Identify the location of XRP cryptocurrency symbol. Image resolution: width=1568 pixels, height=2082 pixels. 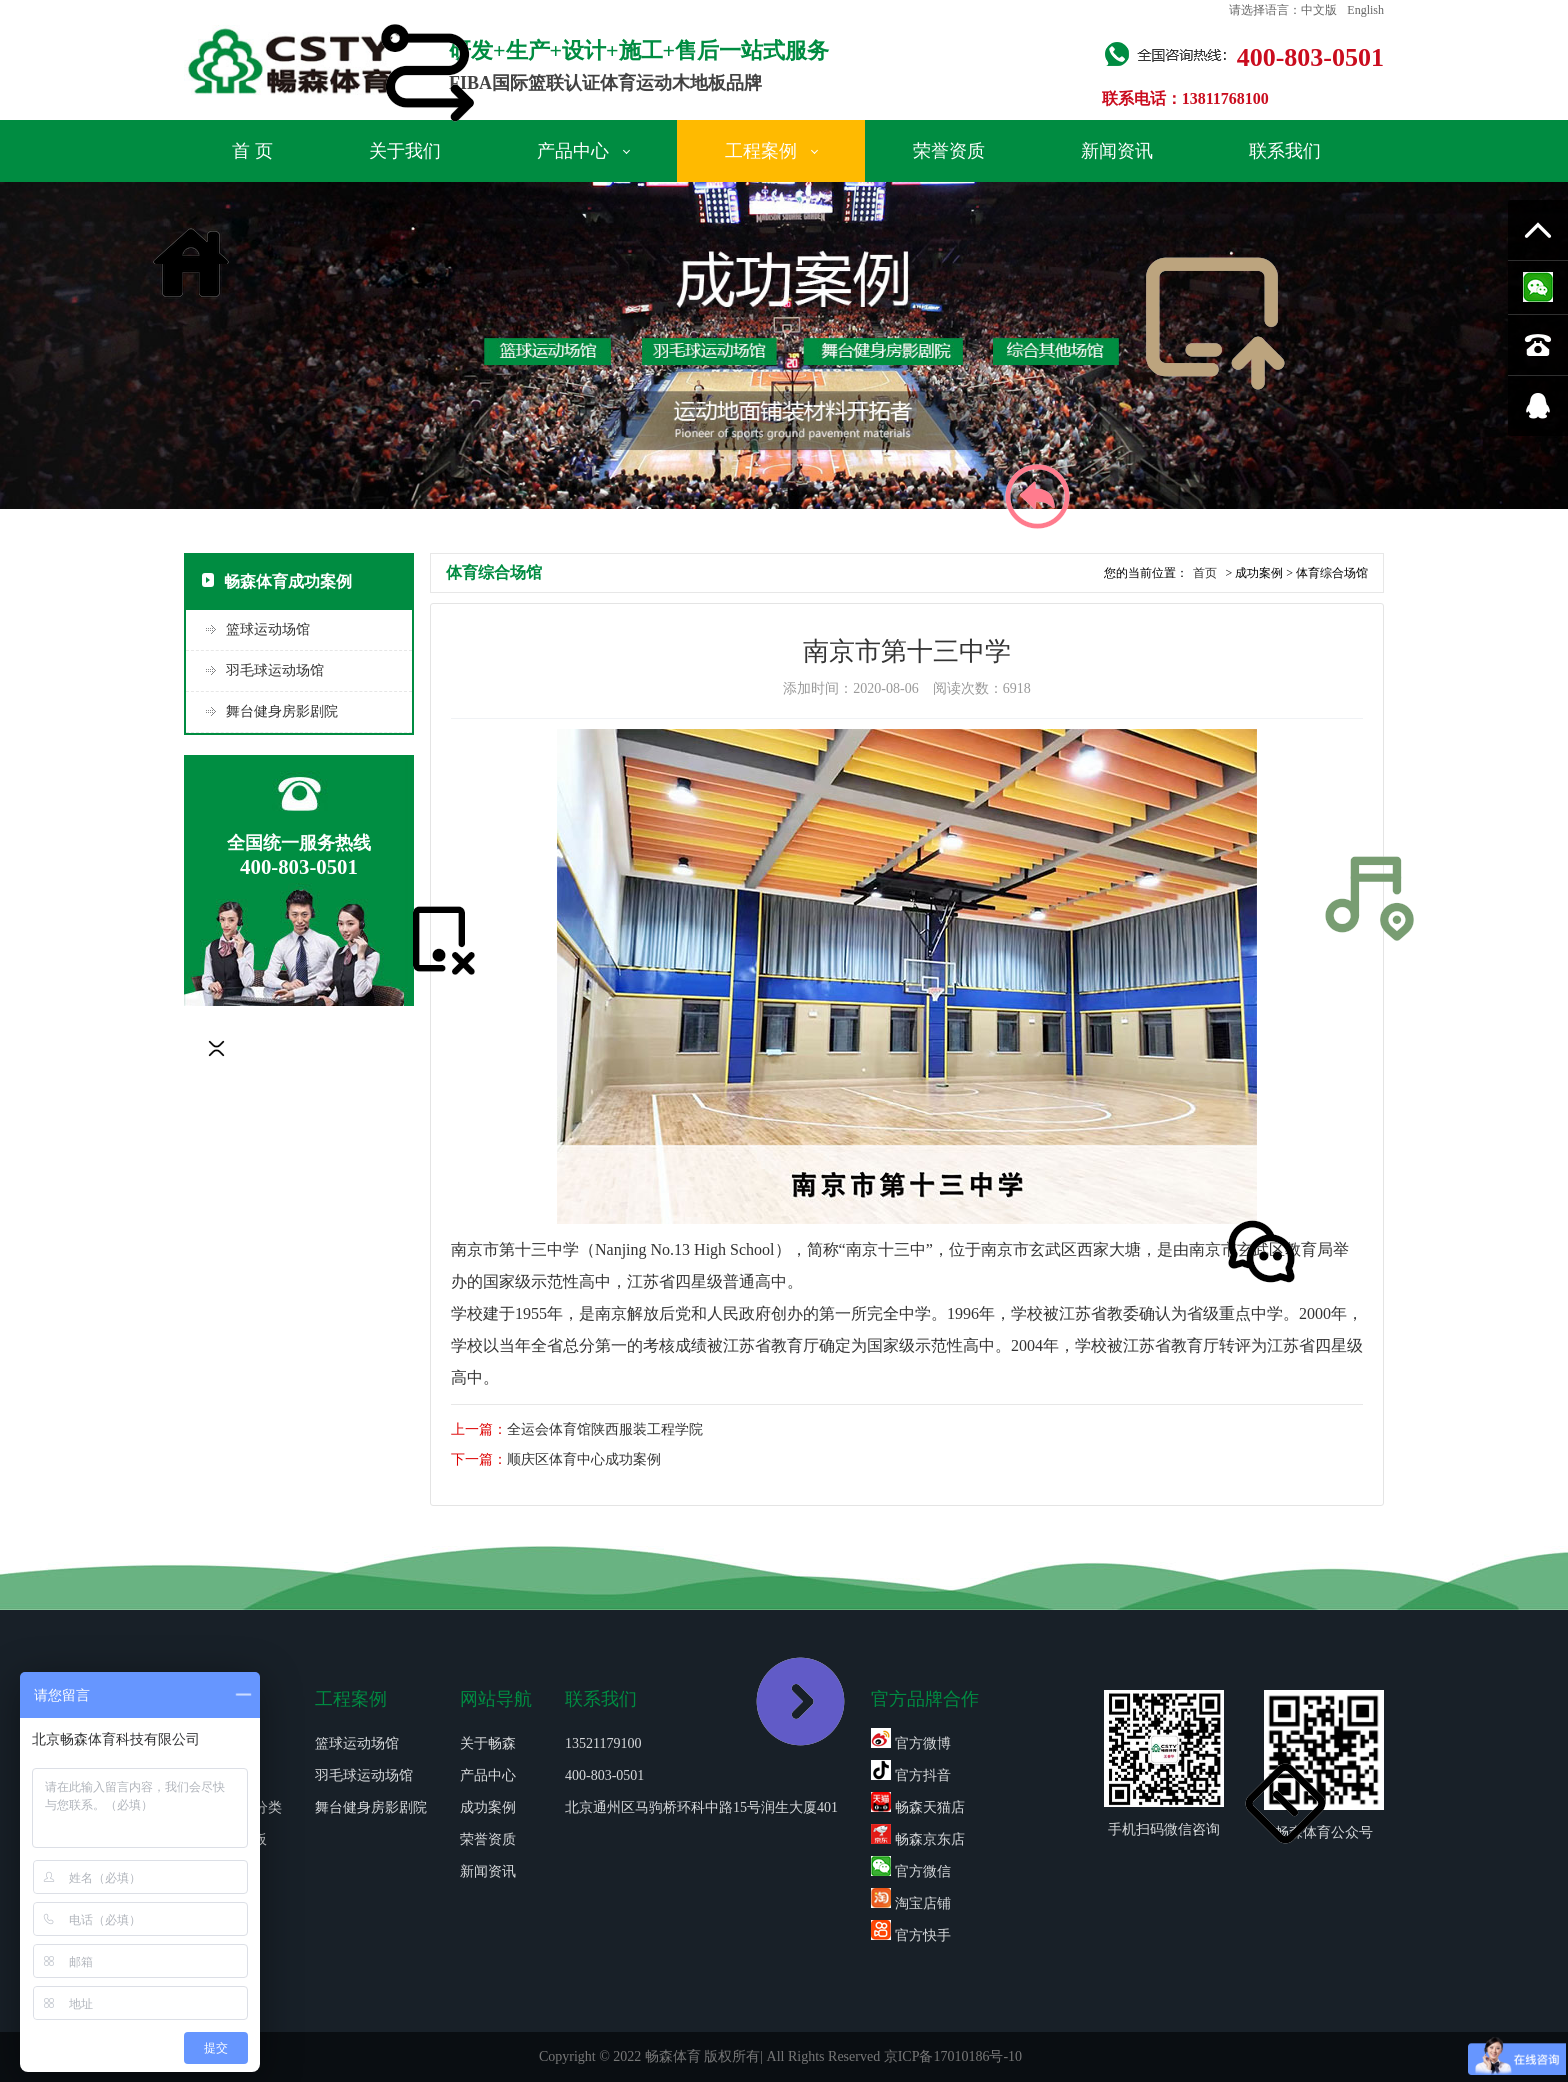
(216, 1048).